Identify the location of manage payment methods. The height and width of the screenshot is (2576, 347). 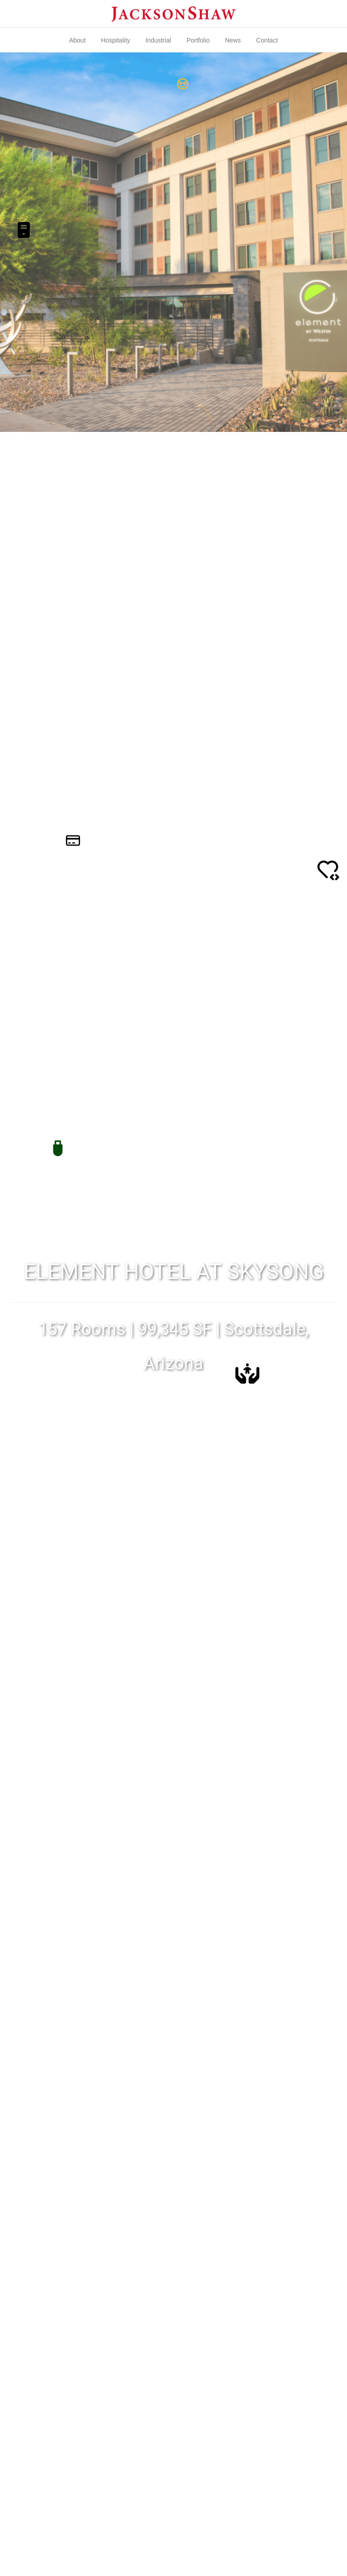
(73, 840).